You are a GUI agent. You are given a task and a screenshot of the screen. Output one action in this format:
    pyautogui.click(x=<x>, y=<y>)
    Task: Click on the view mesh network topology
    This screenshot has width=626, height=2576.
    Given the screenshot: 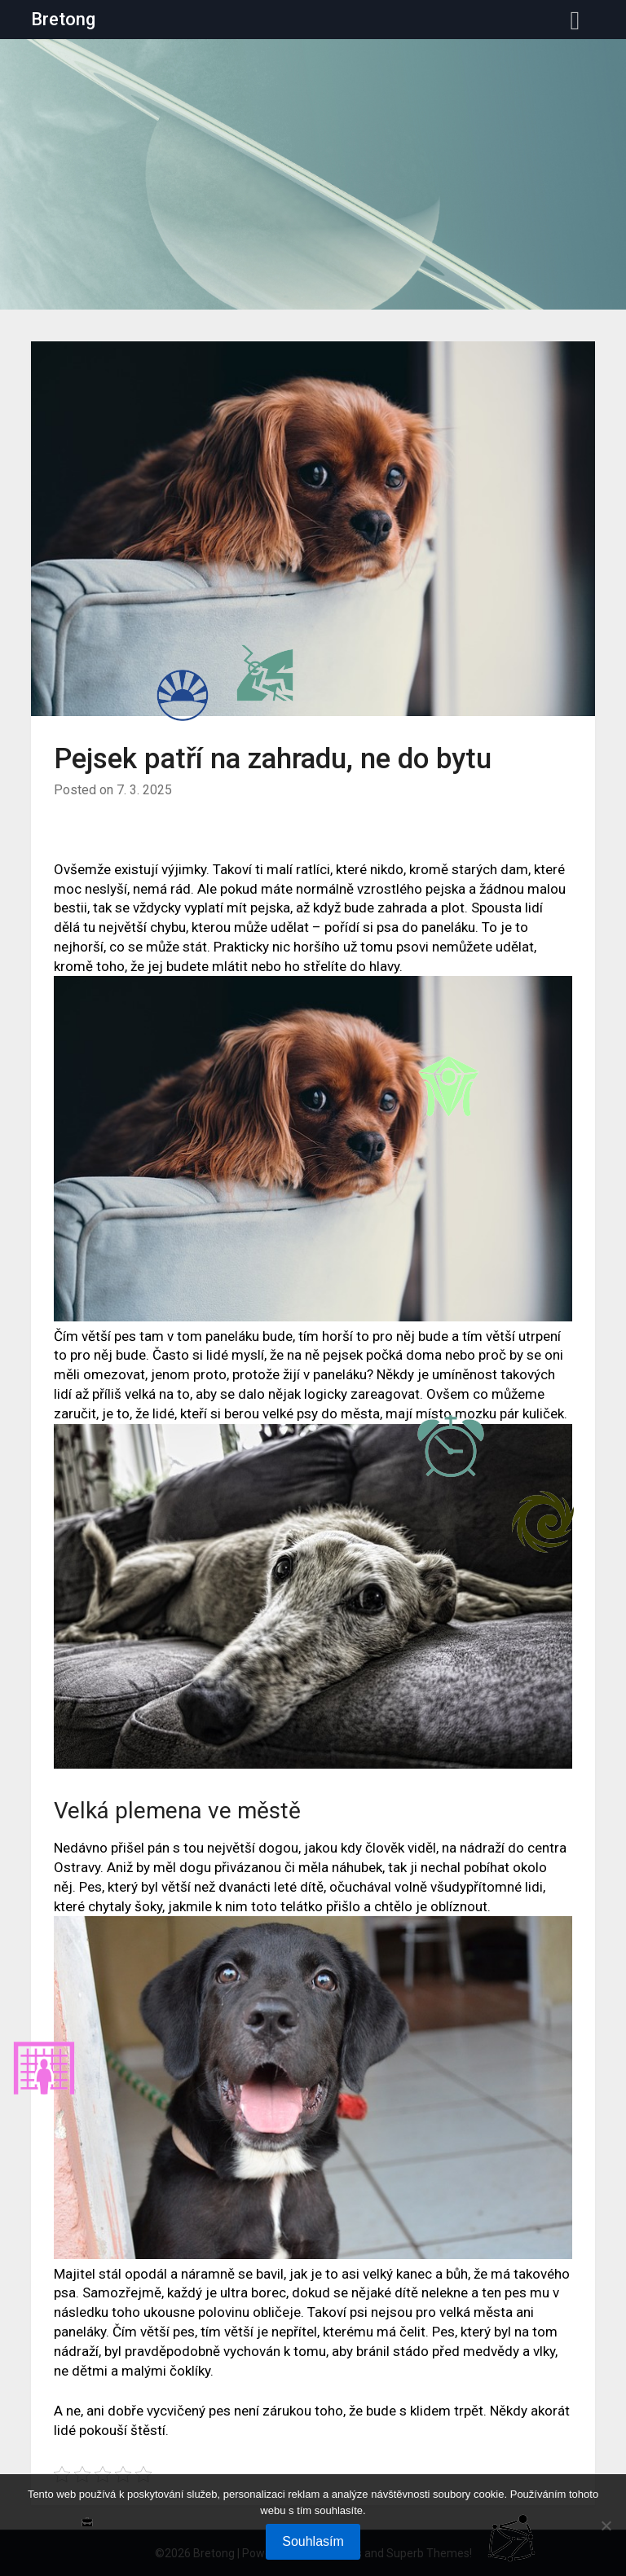 What is the action you would take?
    pyautogui.click(x=511, y=2538)
    